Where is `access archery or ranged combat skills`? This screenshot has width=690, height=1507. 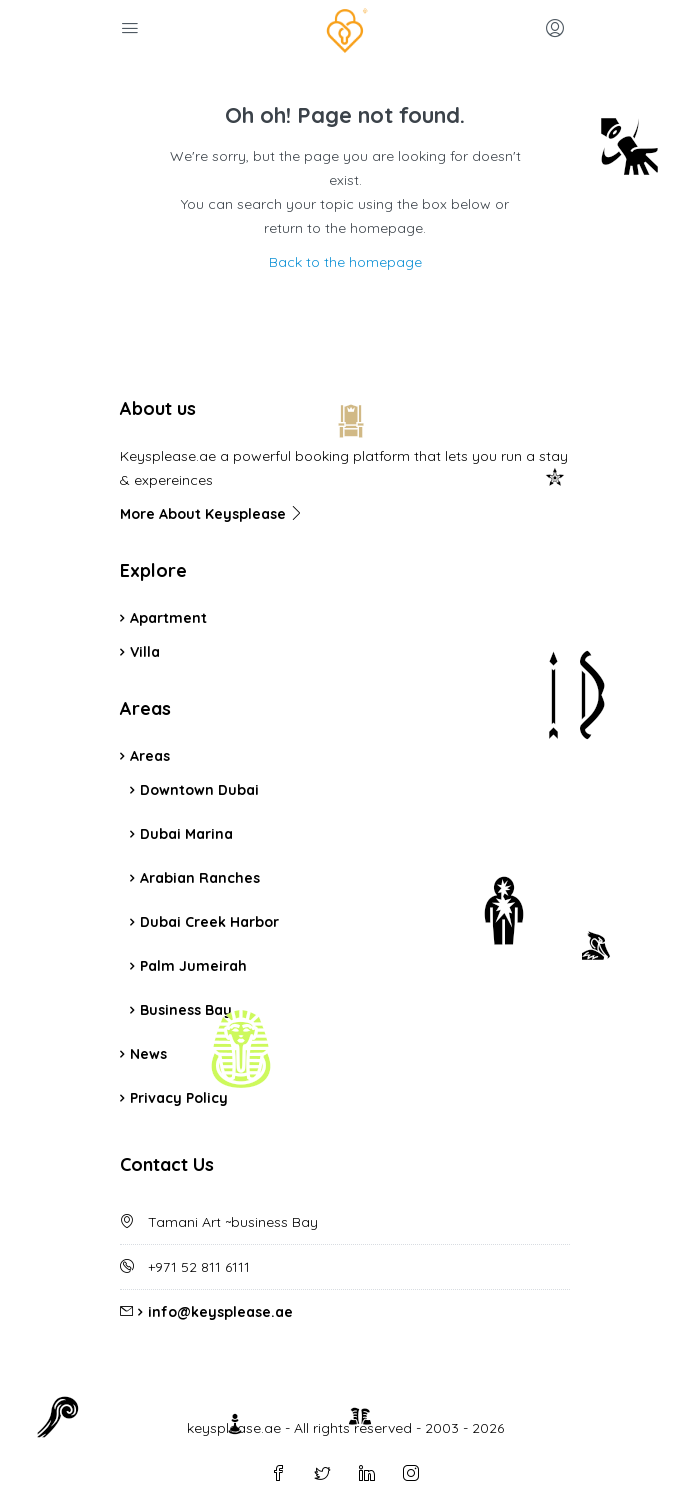 access archery or ranged combat skills is located at coordinates (573, 695).